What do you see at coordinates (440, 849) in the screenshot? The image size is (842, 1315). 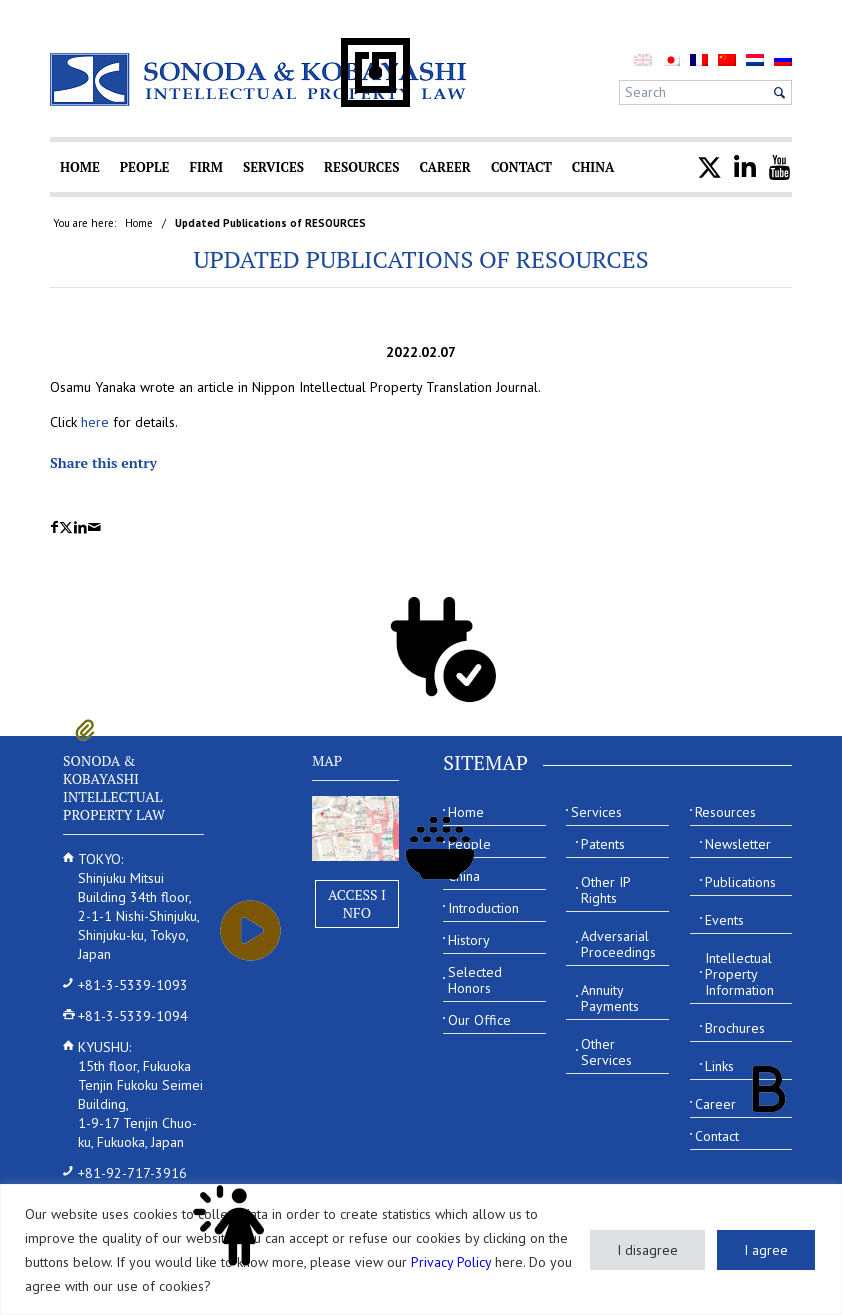 I see `view rice or grain-based meal options` at bounding box center [440, 849].